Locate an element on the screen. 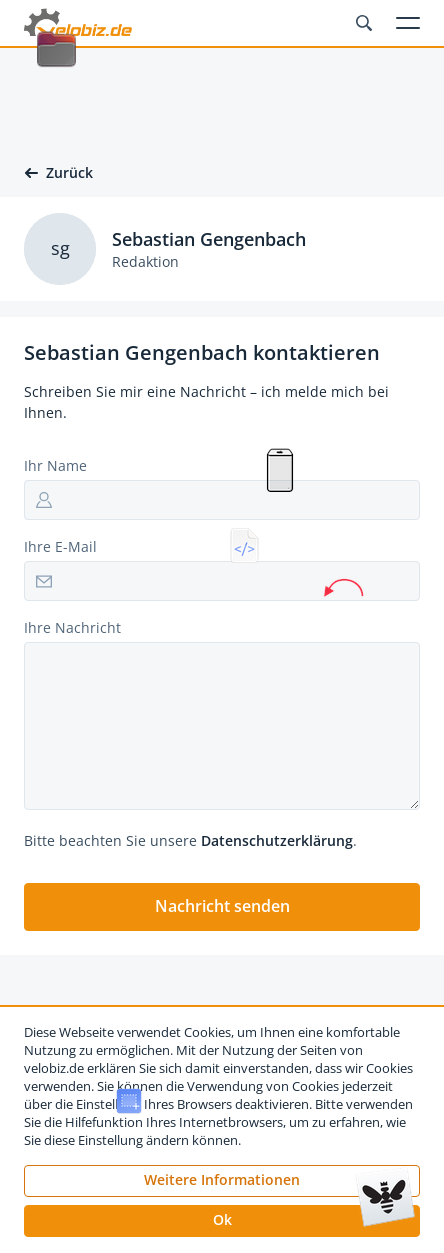 This screenshot has height=1253, width=444. indicates a folder is ready to accept a dragged item is located at coordinates (56, 48).